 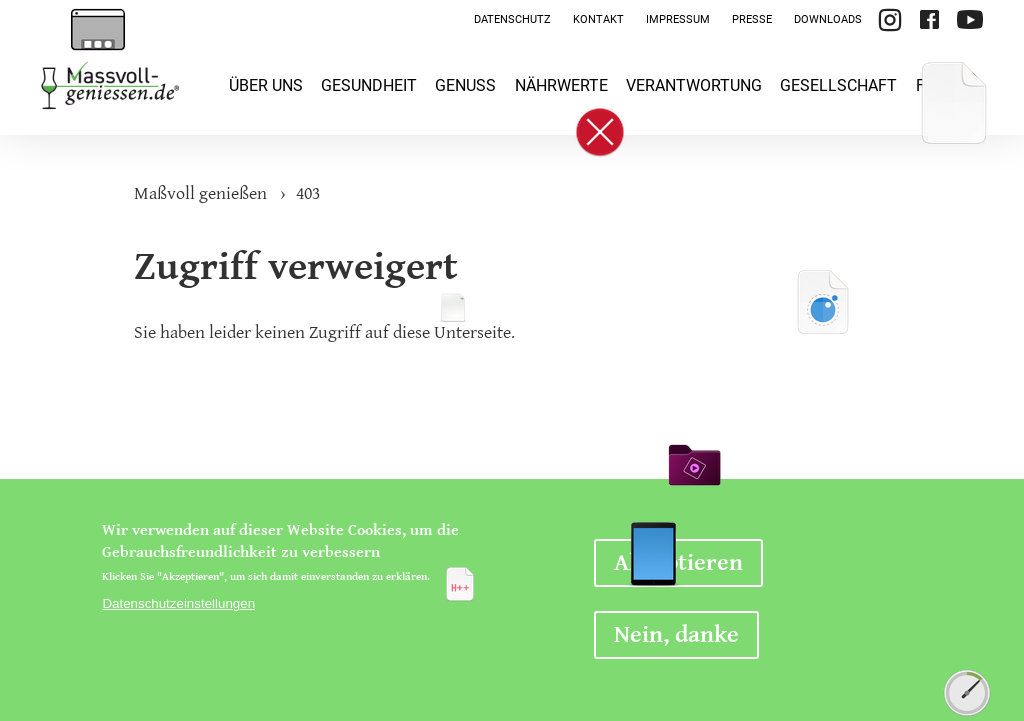 What do you see at coordinates (600, 132) in the screenshot?
I see `indicates a file or content that cannot be read` at bounding box center [600, 132].